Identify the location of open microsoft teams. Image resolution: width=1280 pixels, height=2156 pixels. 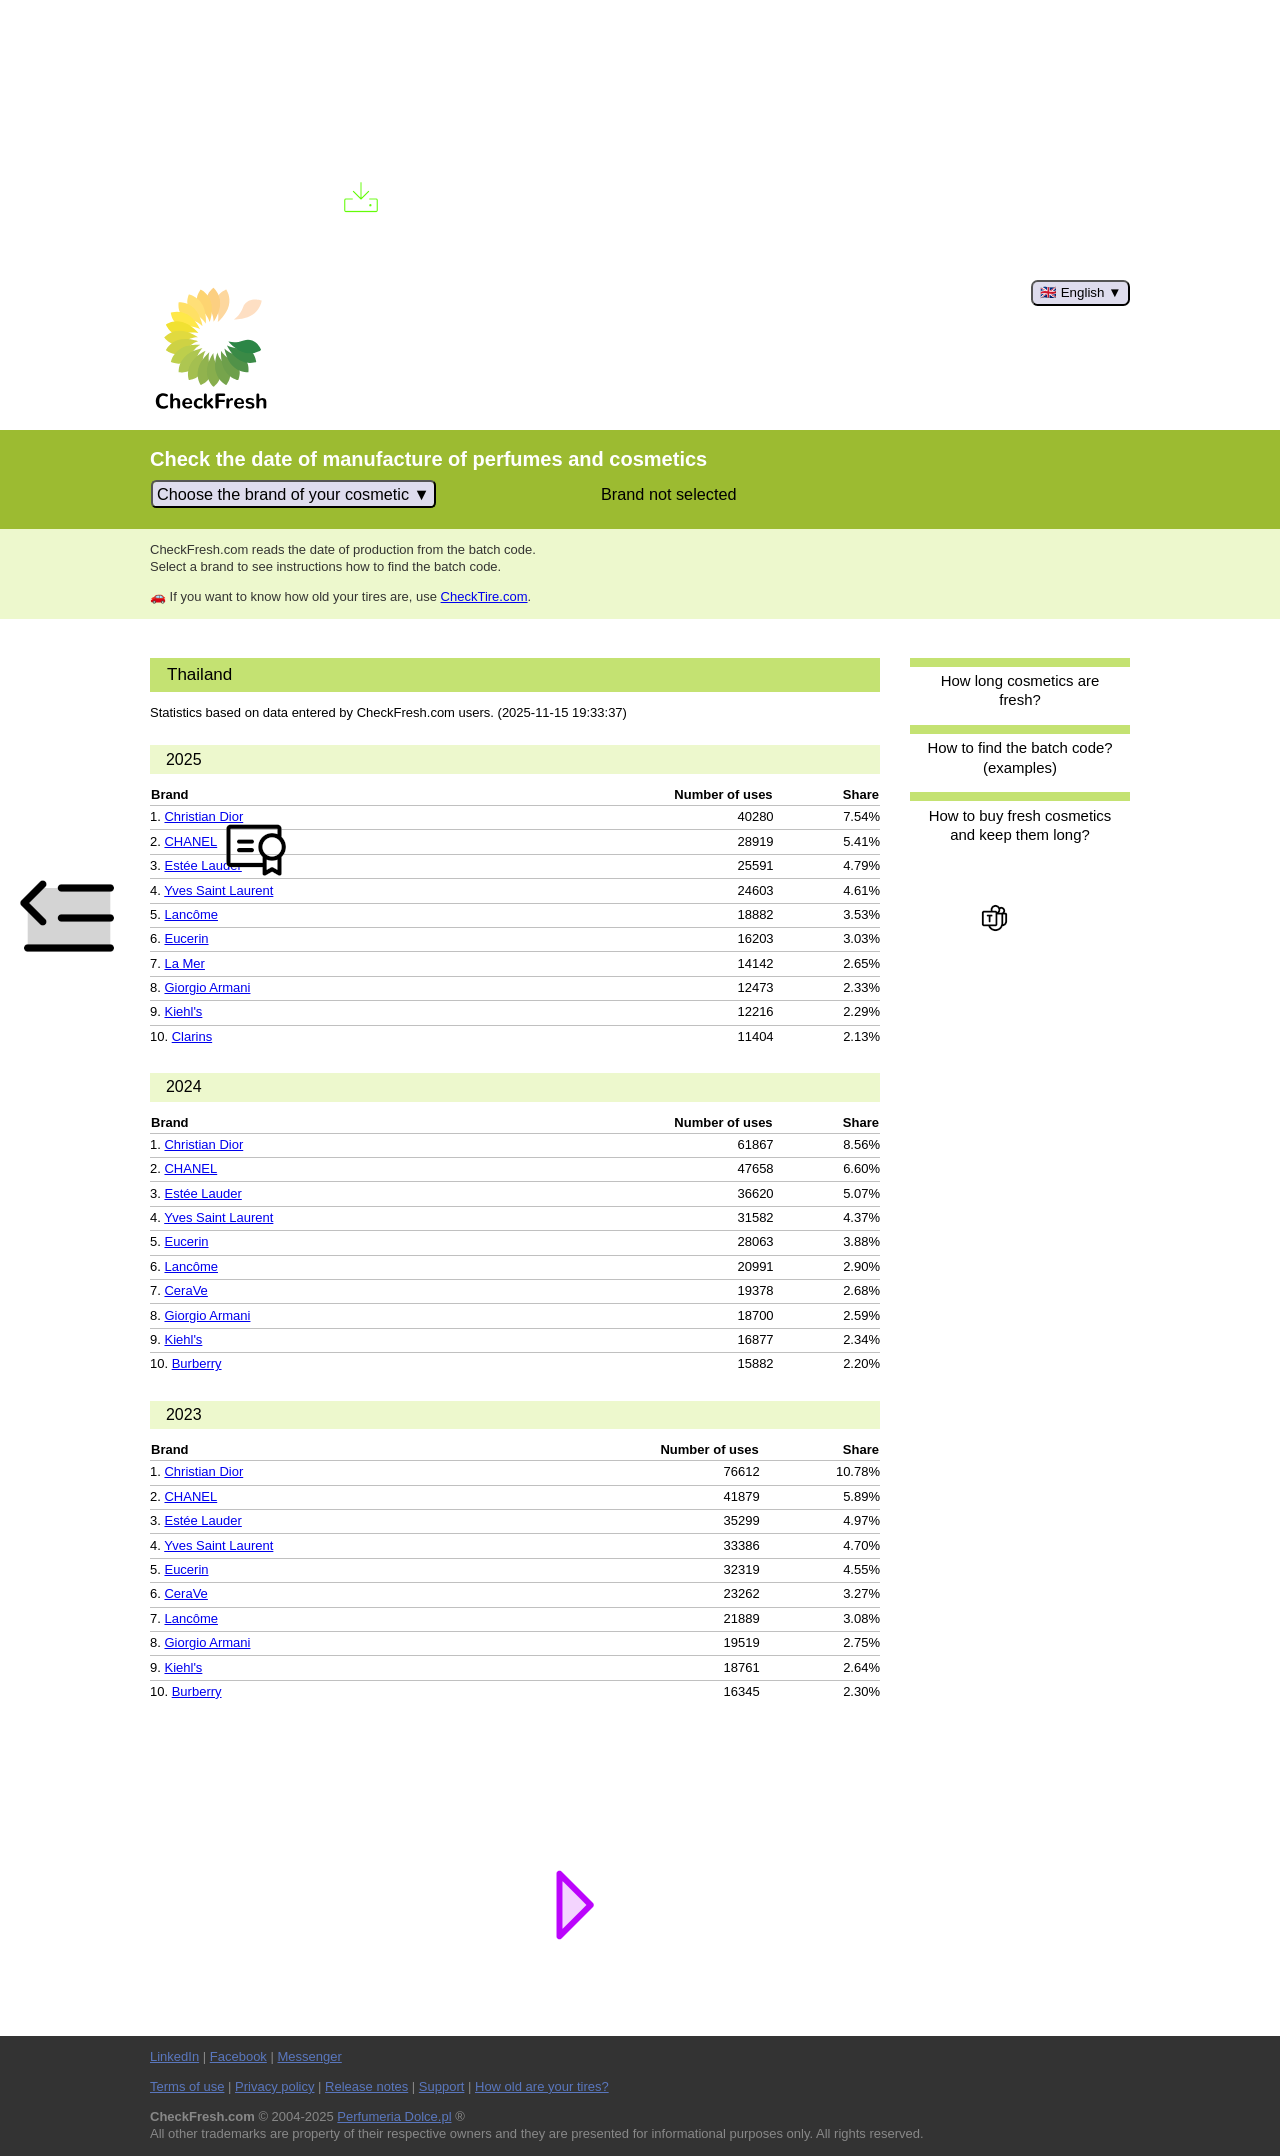
(994, 918).